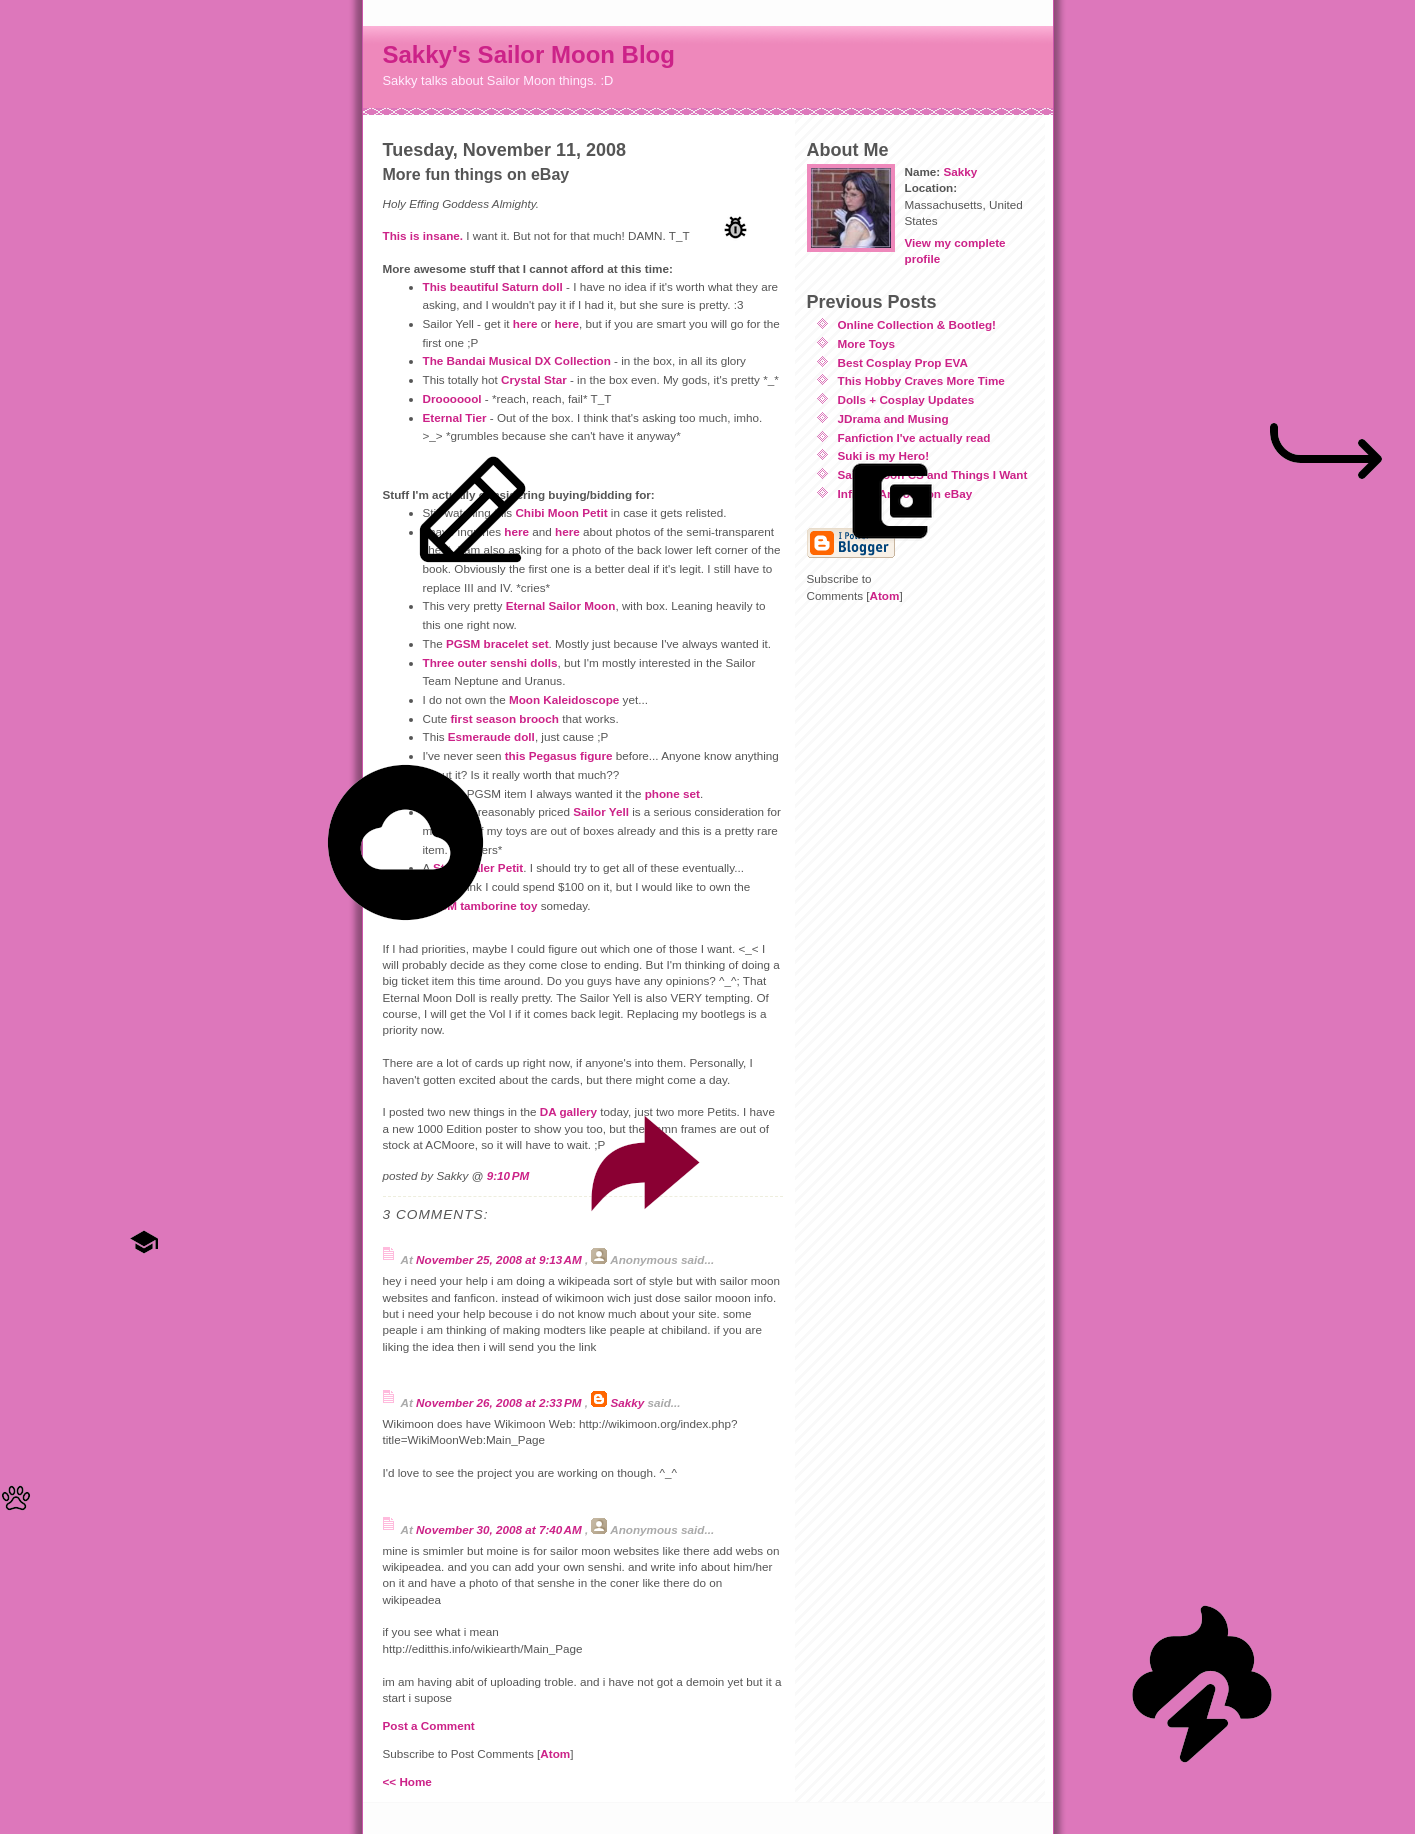 This screenshot has height=1834, width=1415. Describe the element at coordinates (405, 842) in the screenshot. I see `access cloud storage` at that location.